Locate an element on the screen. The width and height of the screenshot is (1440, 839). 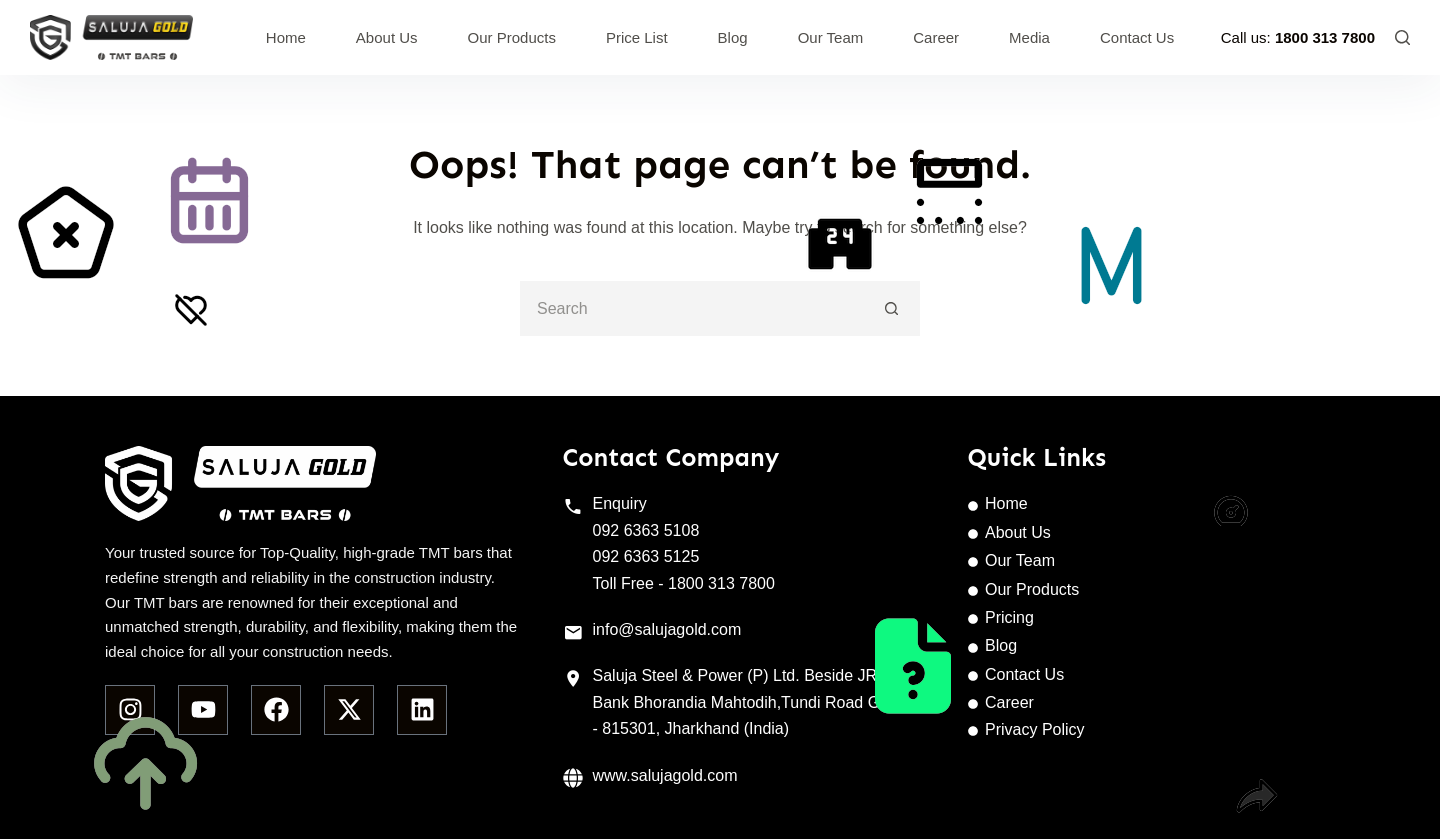
upload file to cloud storage is located at coordinates (145, 763).